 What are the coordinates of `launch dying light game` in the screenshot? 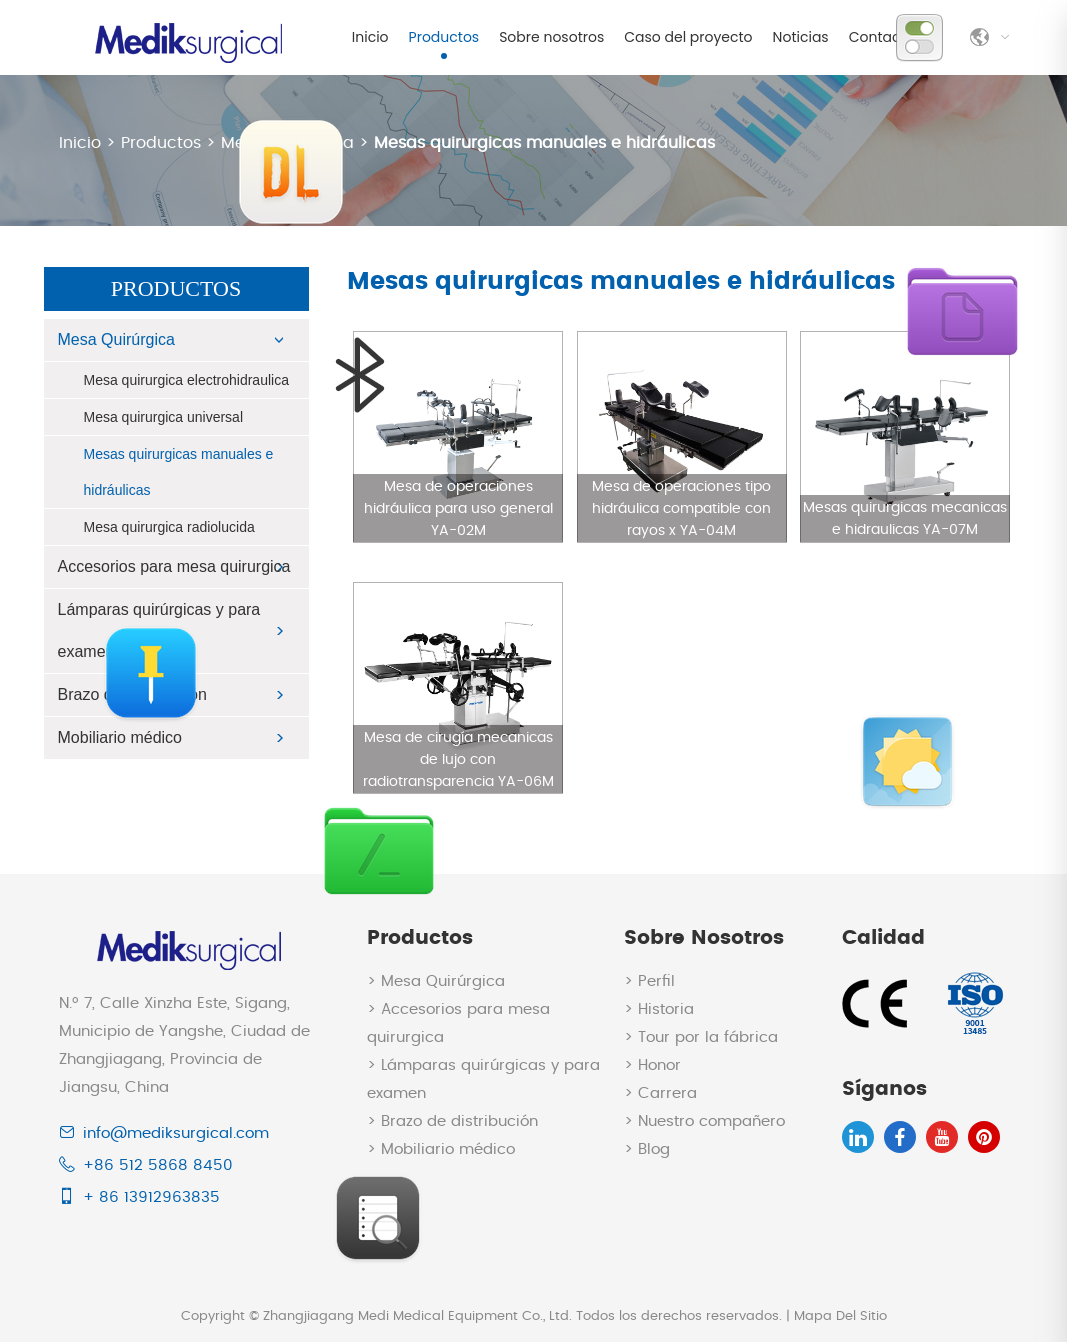 It's located at (291, 172).